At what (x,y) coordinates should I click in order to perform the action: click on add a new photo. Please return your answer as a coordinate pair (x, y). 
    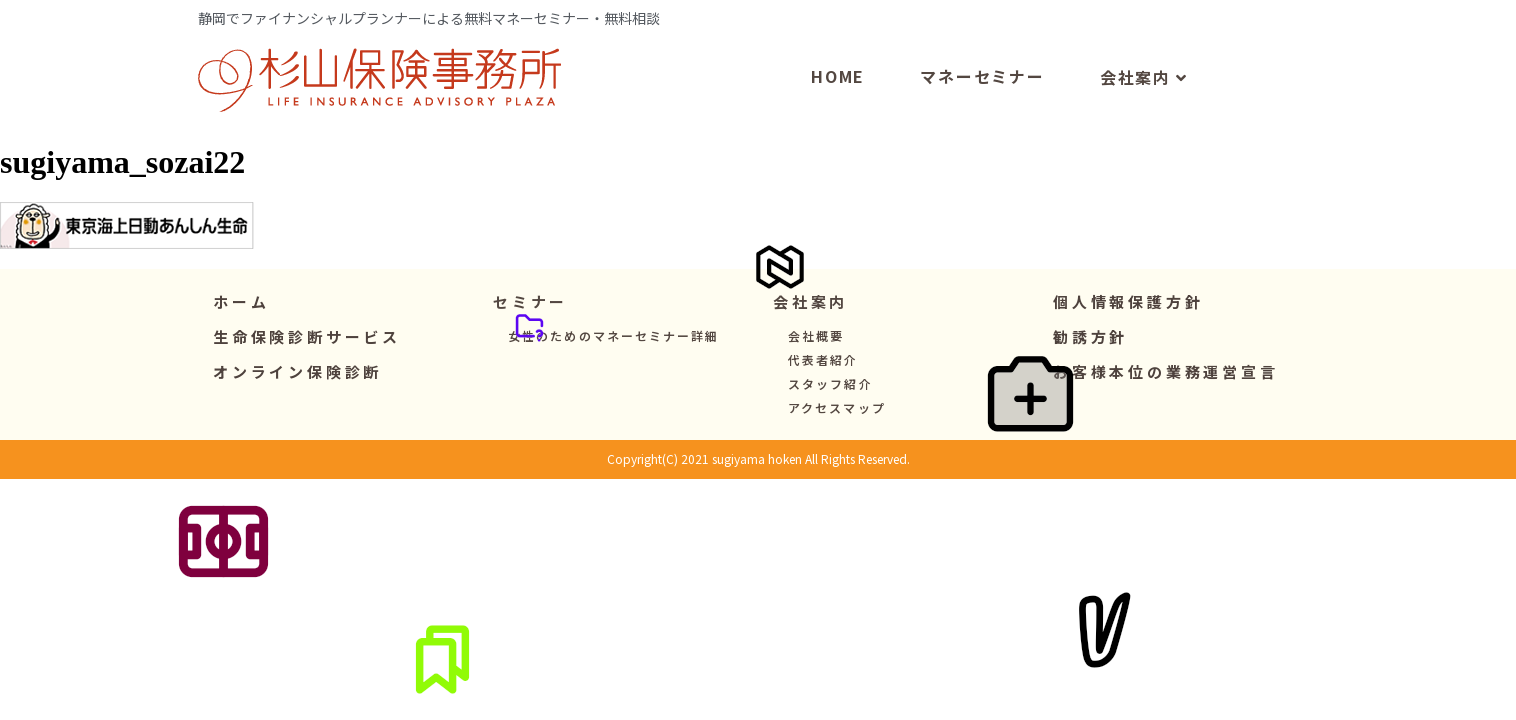
    Looking at the image, I should click on (1030, 395).